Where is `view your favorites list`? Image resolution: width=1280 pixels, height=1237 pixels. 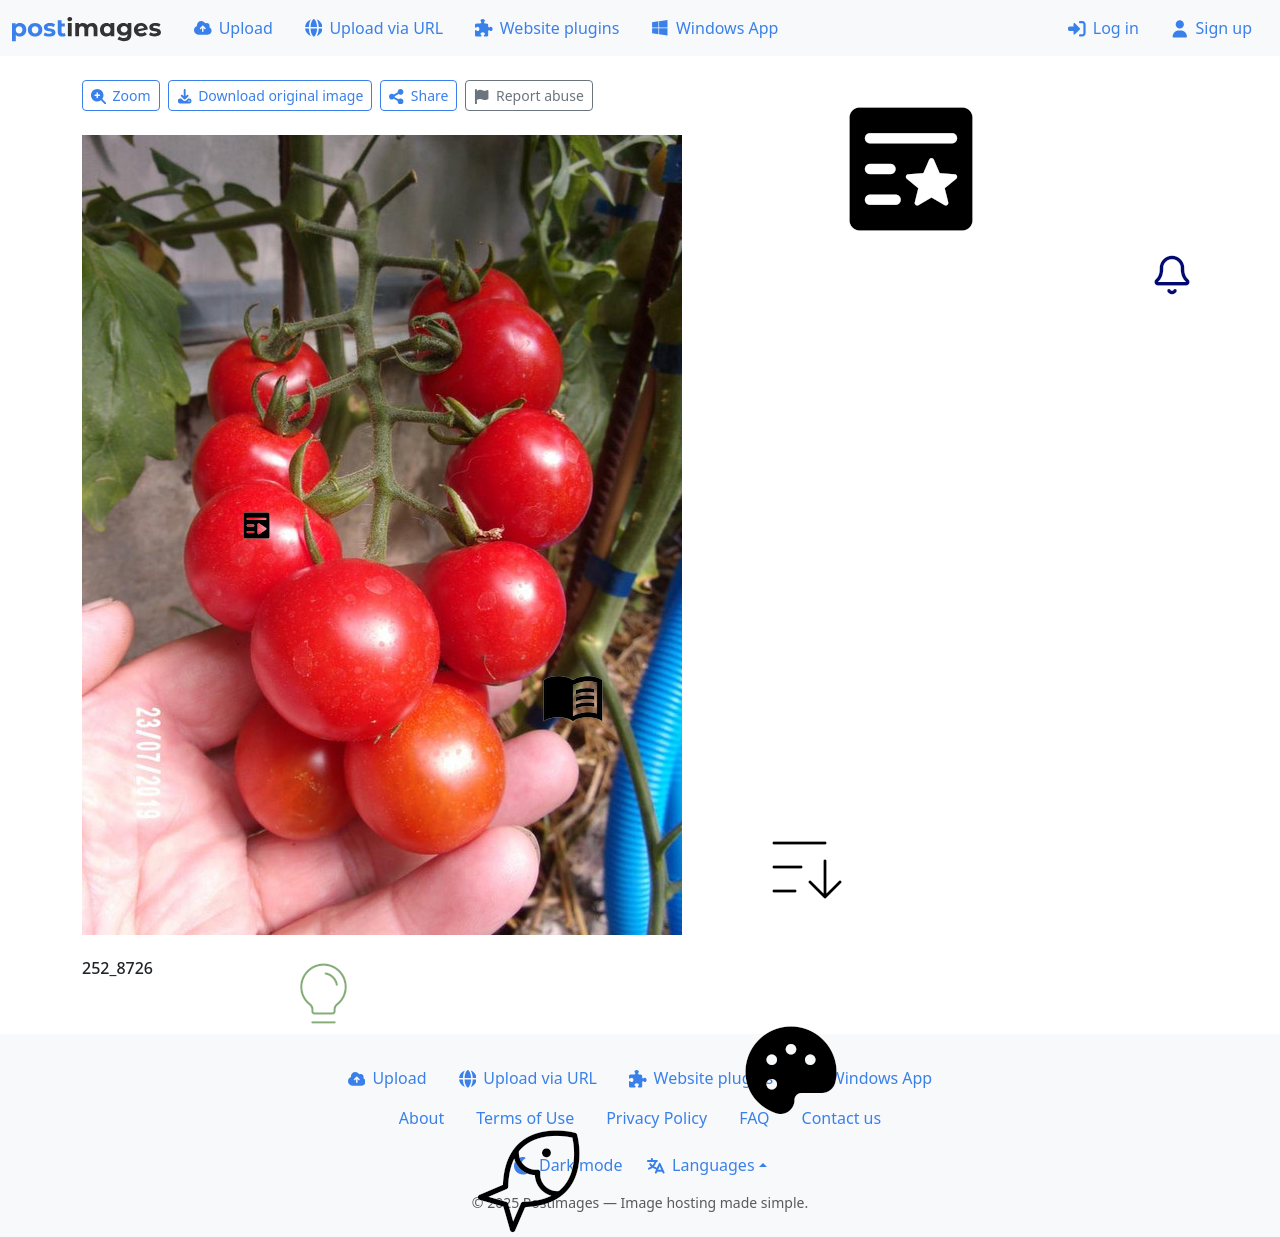 view your favorites list is located at coordinates (911, 169).